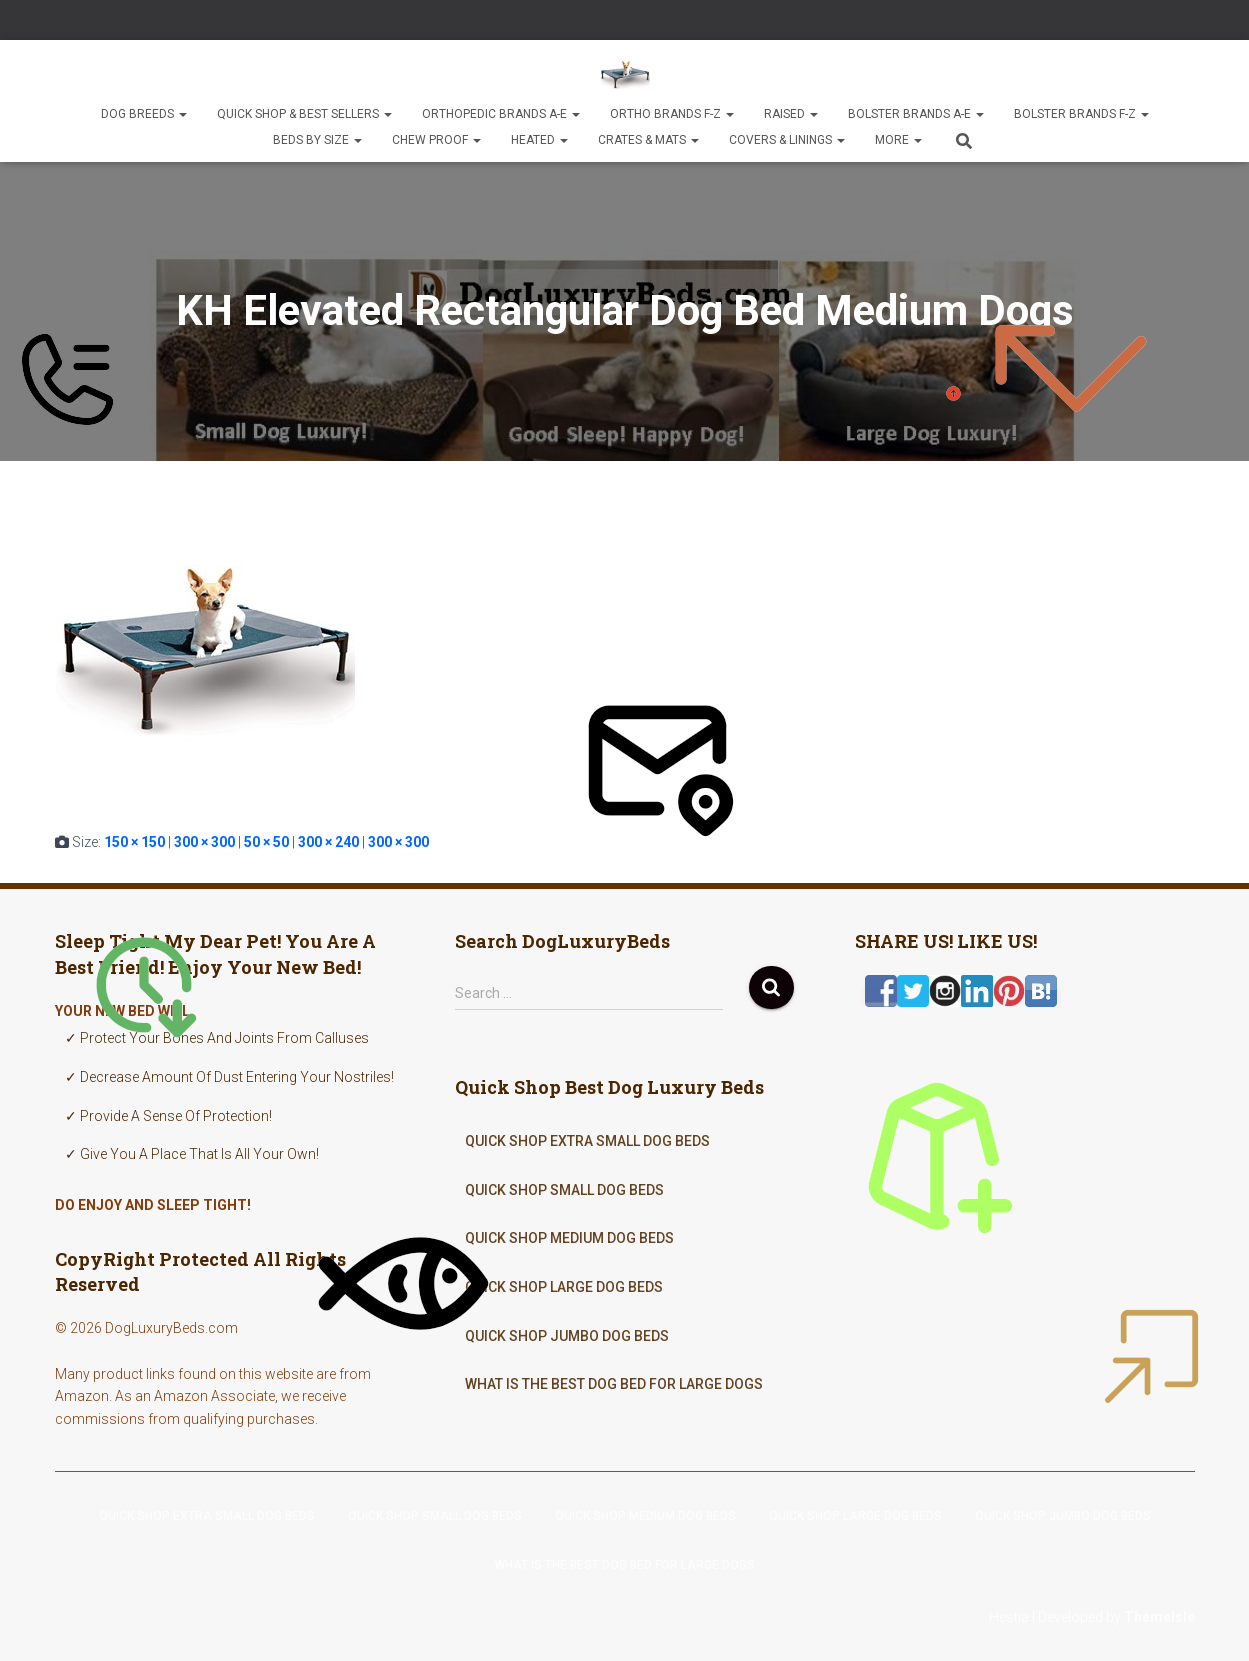 Image resolution: width=1249 pixels, height=1661 pixels. I want to click on browse seafood or fish-related content, so click(403, 1283).